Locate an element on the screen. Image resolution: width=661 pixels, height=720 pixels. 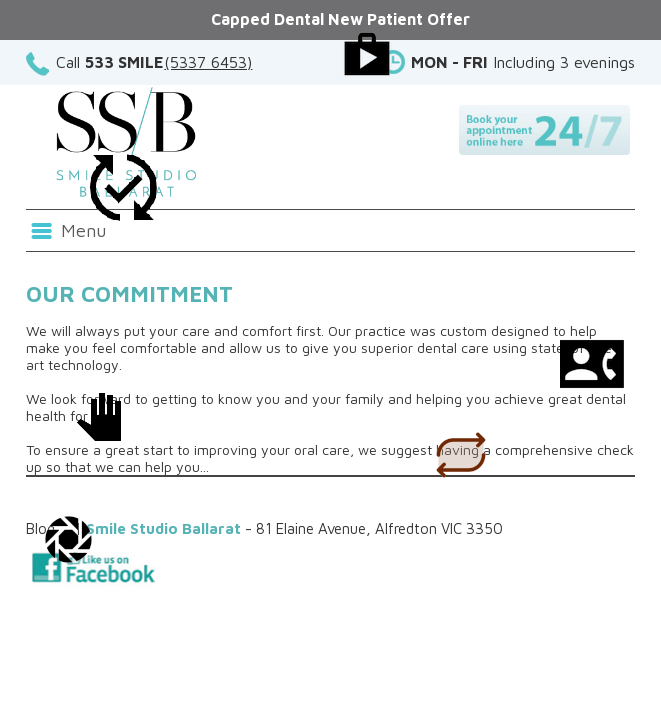
toggle repeat mode for media playback is located at coordinates (461, 455).